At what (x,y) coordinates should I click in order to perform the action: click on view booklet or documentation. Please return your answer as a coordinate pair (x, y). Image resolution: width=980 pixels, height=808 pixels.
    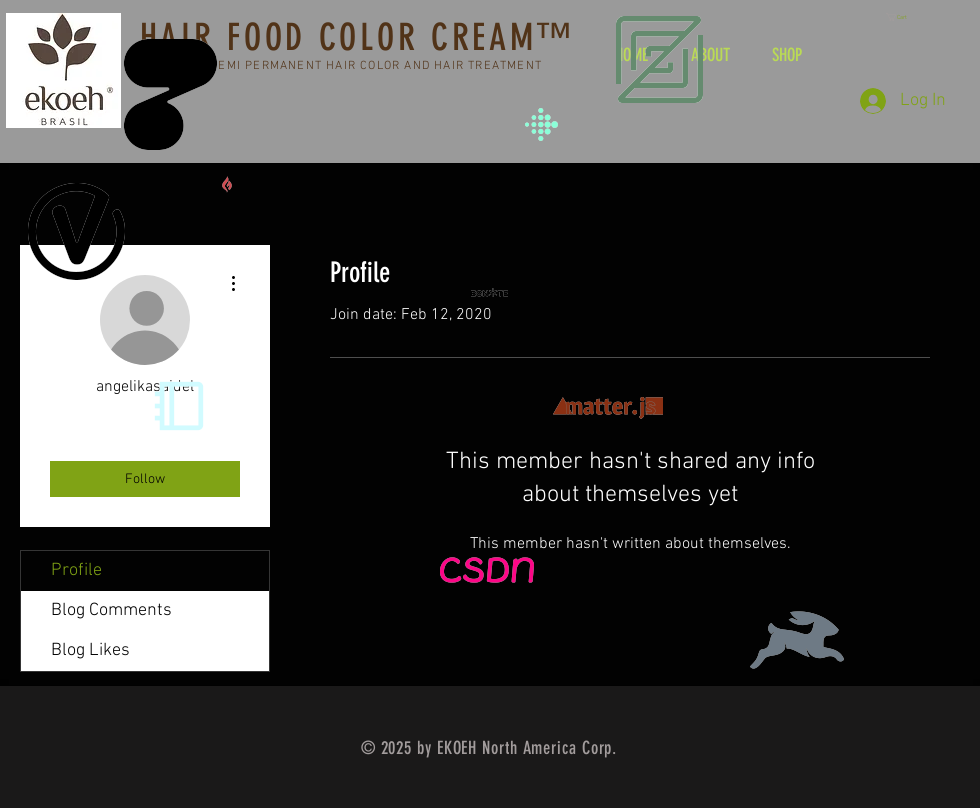
    Looking at the image, I should click on (179, 406).